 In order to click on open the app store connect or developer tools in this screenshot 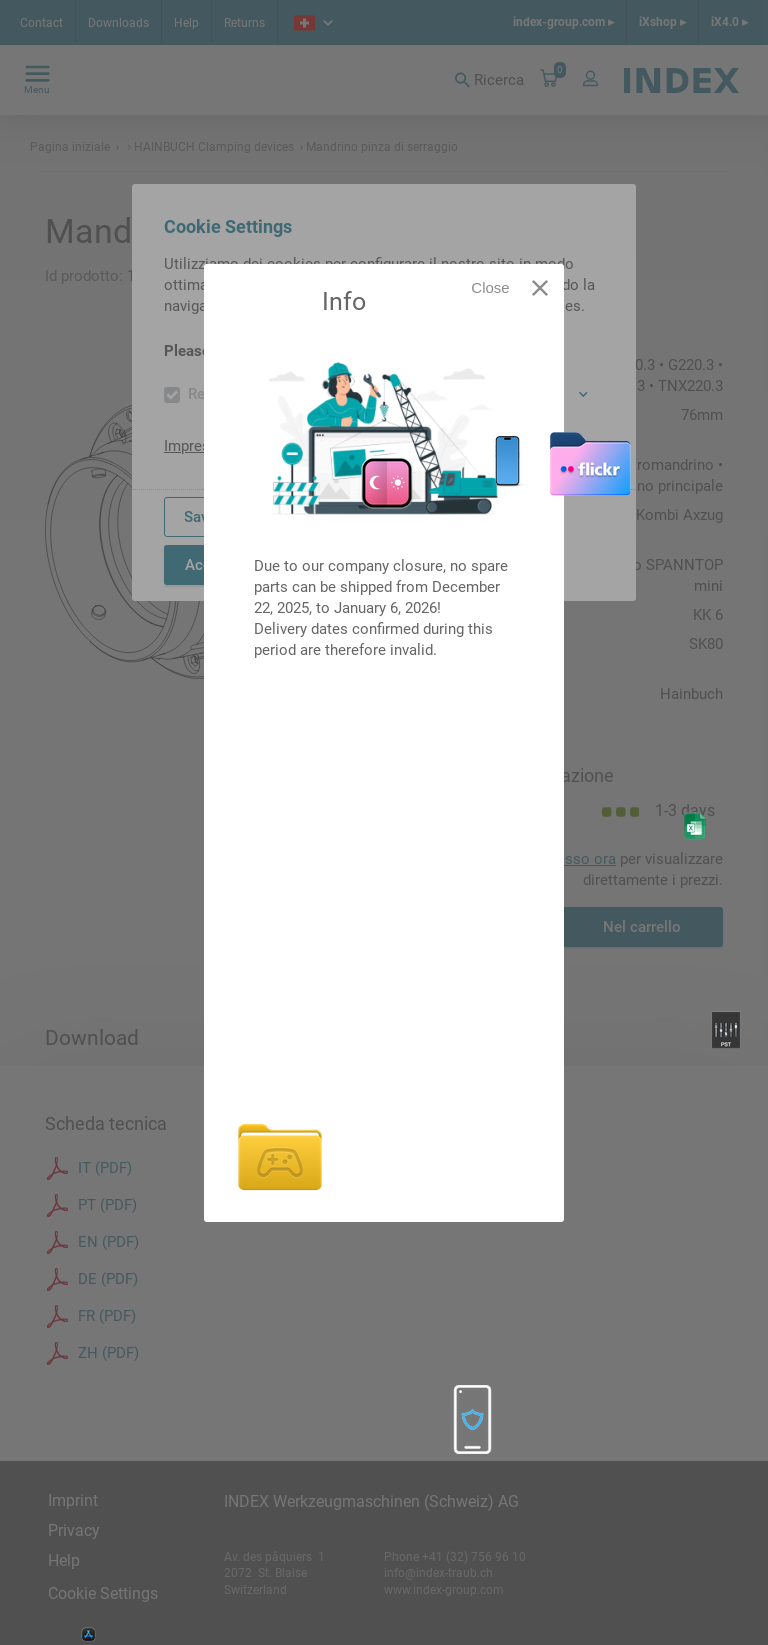, I will do `click(88, 1634)`.